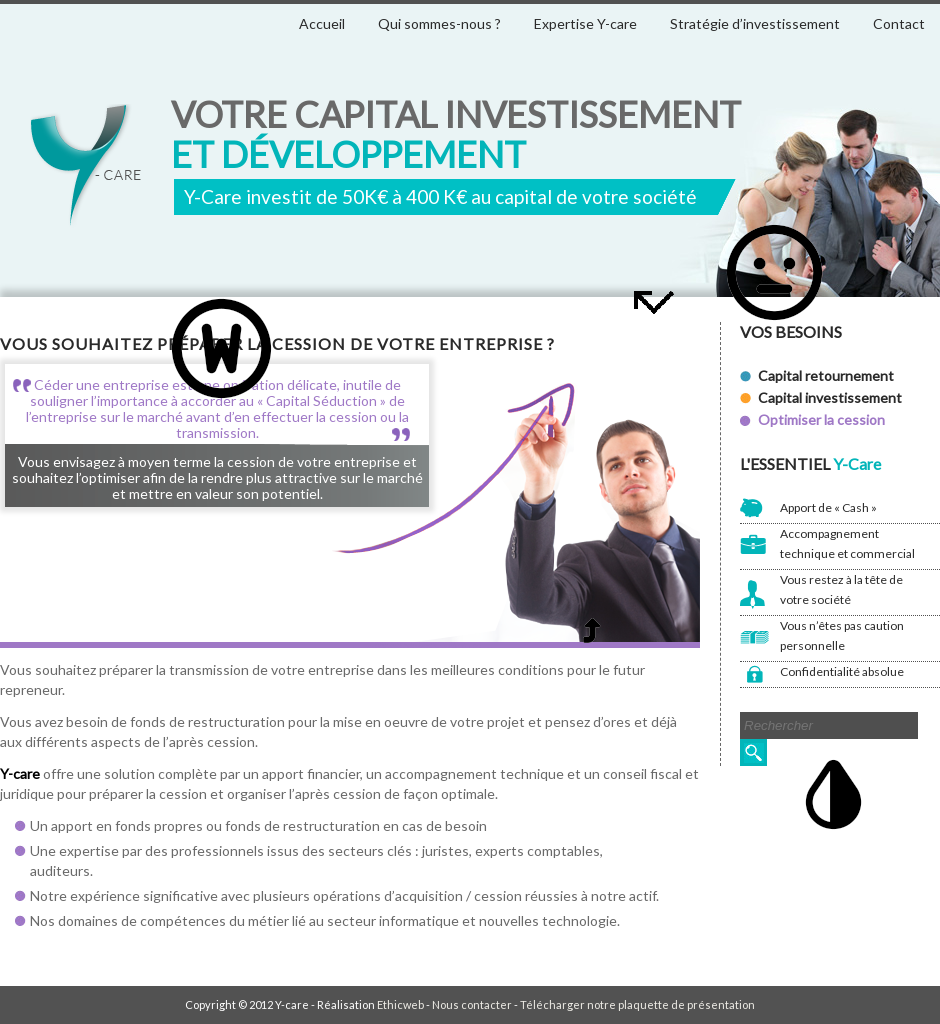  What do you see at coordinates (221, 348) in the screenshot?
I see `access Wikipedia or wiki-related content` at bounding box center [221, 348].